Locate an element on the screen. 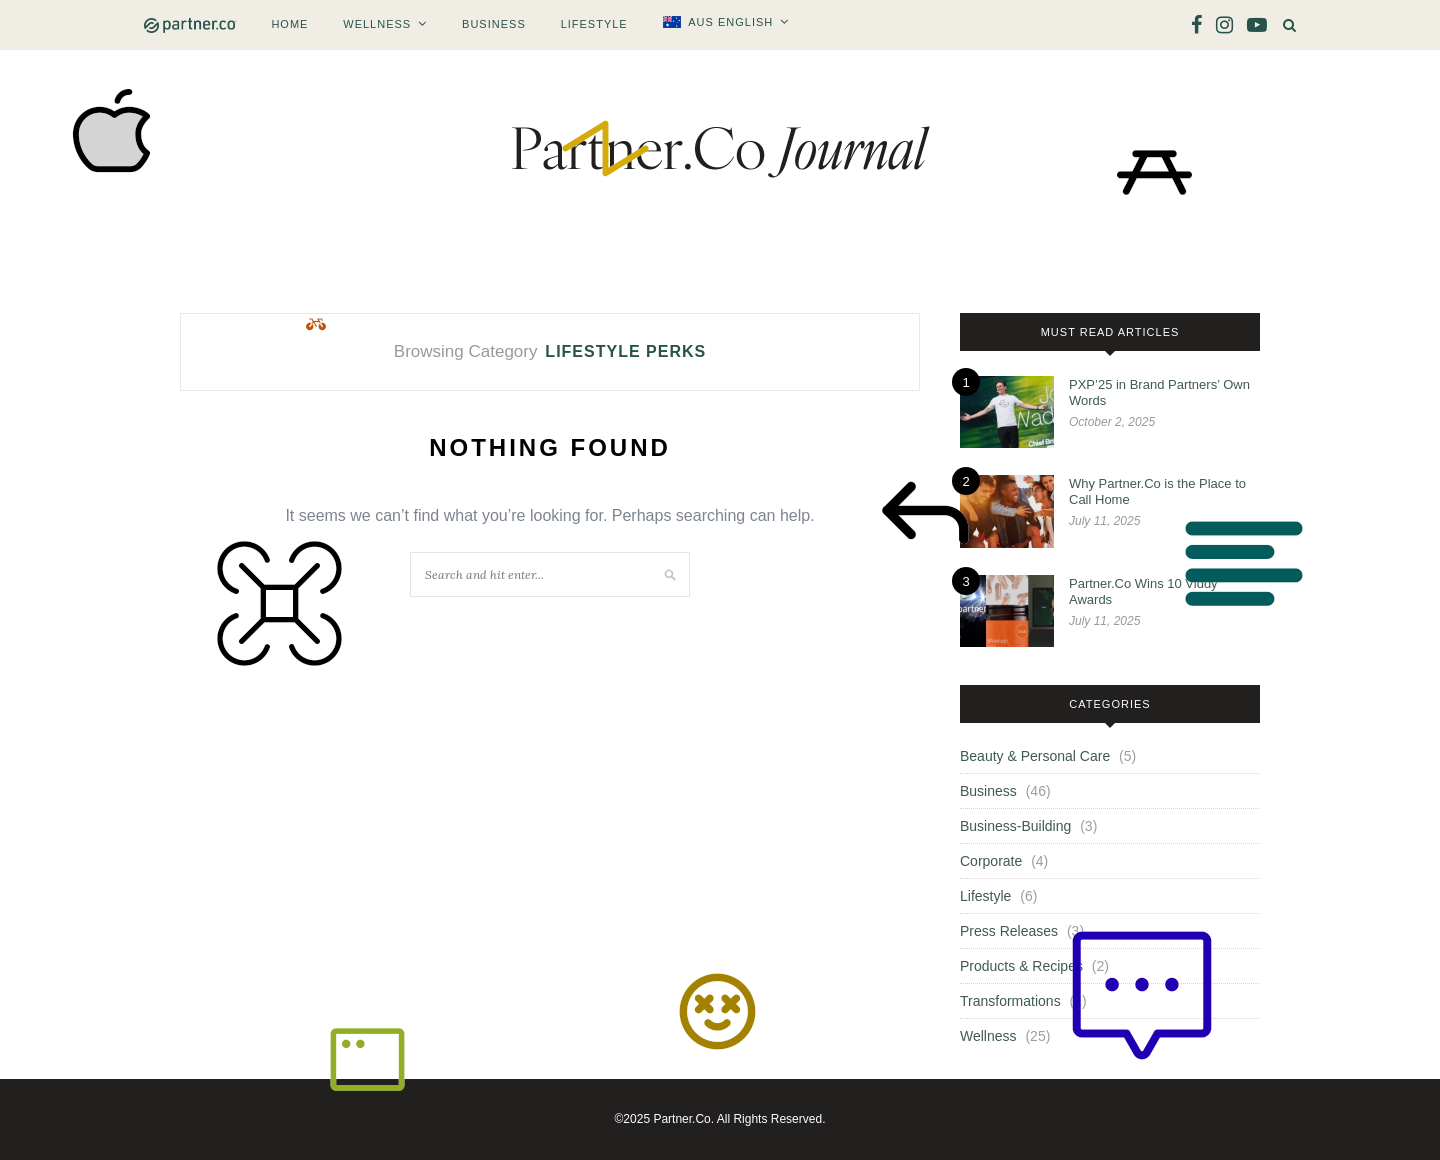 This screenshot has width=1440, height=1160. open a new application window is located at coordinates (367, 1059).